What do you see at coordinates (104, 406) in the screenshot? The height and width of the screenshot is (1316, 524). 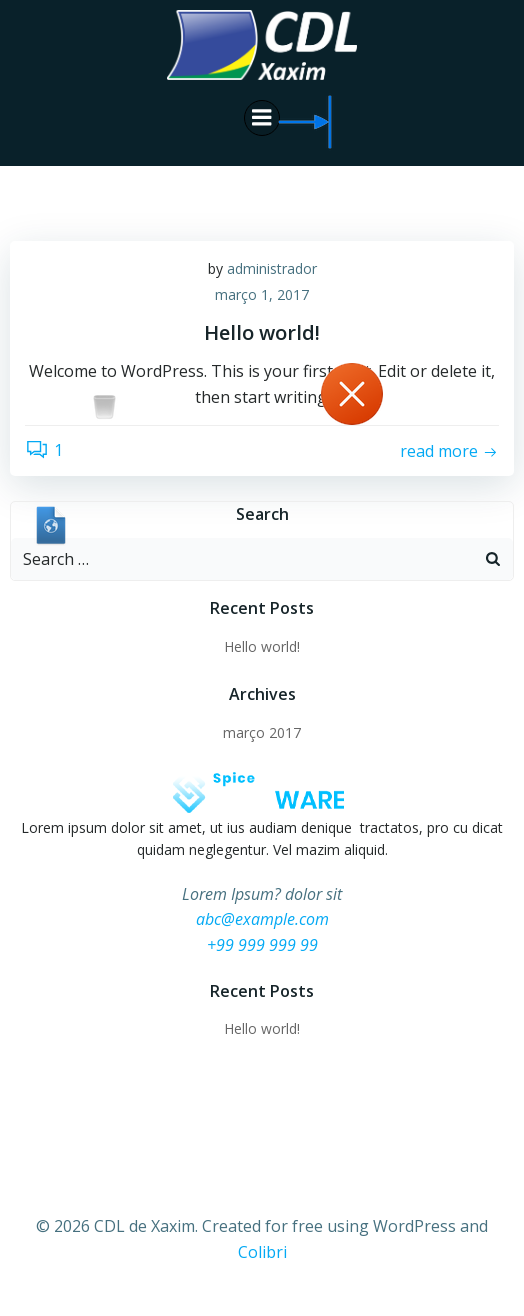 I see `open the trash to view deleted items` at bounding box center [104, 406].